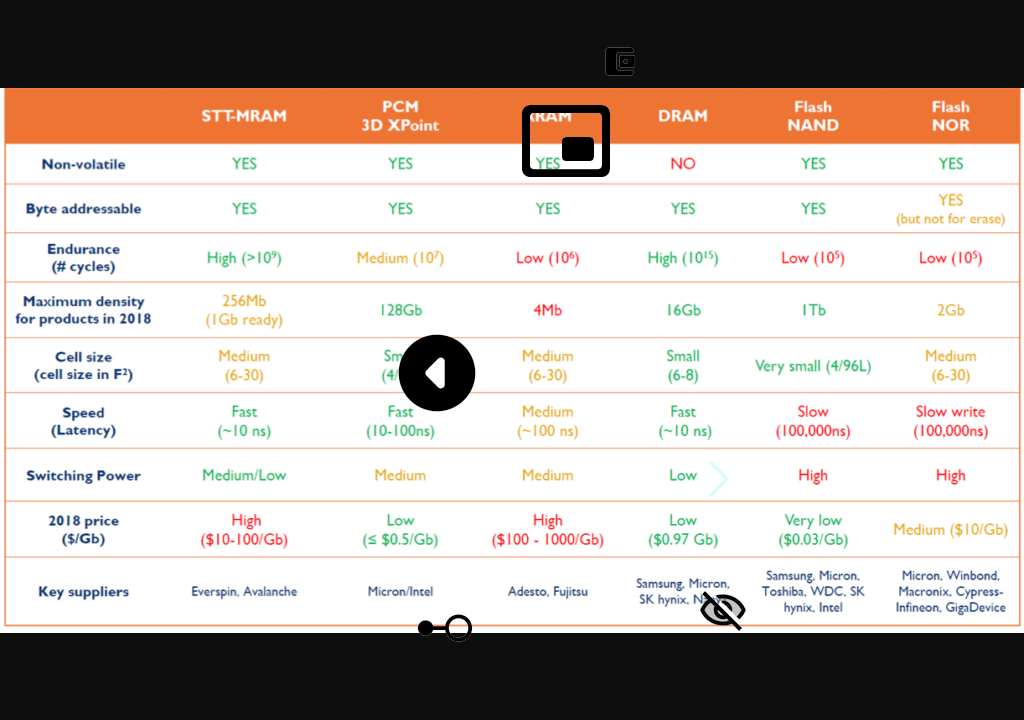 The height and width of the screenshot is (720, 1024). I want to click on view interface or class definitions, so click(445, 630).